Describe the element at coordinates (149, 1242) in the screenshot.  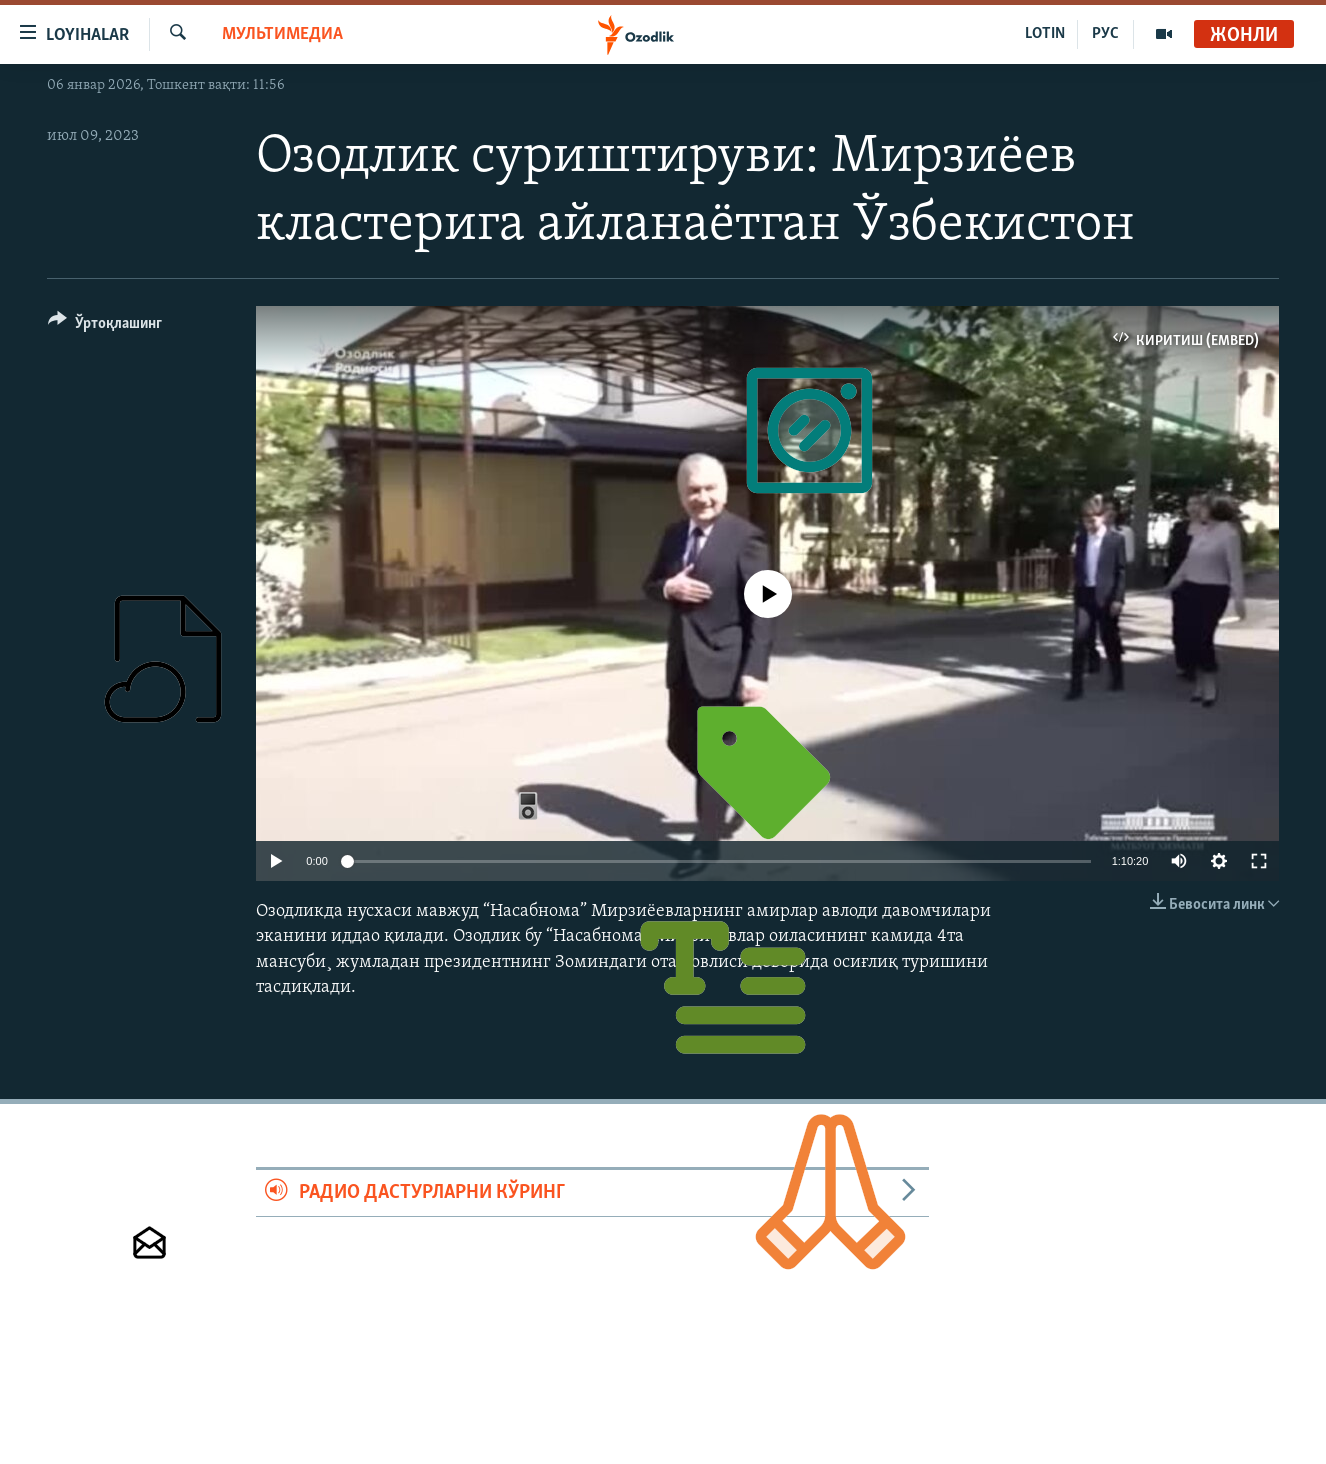
I see `indicates a read or opened email` at that location.